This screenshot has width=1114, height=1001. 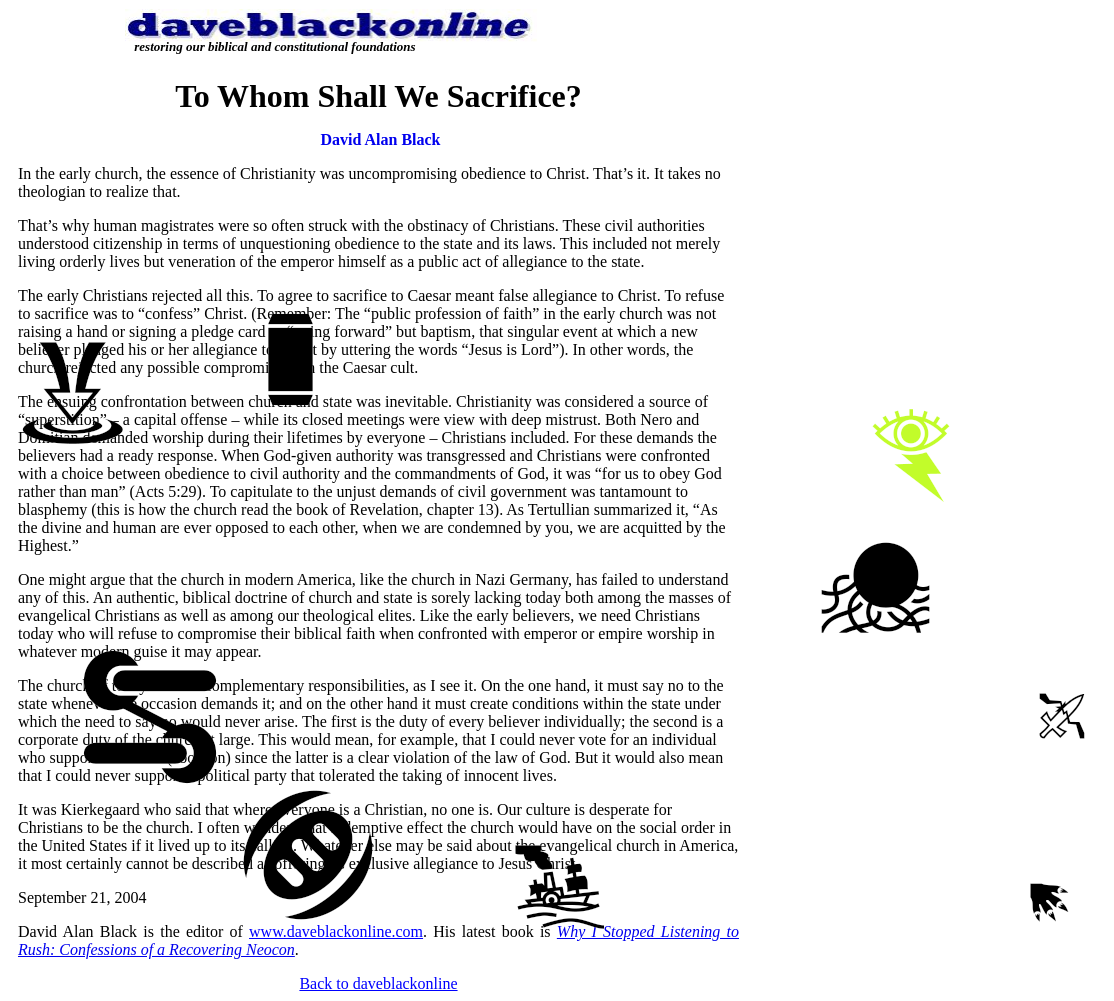 I want to click on view naval fleet or warship units, so click(x=560, y=890).